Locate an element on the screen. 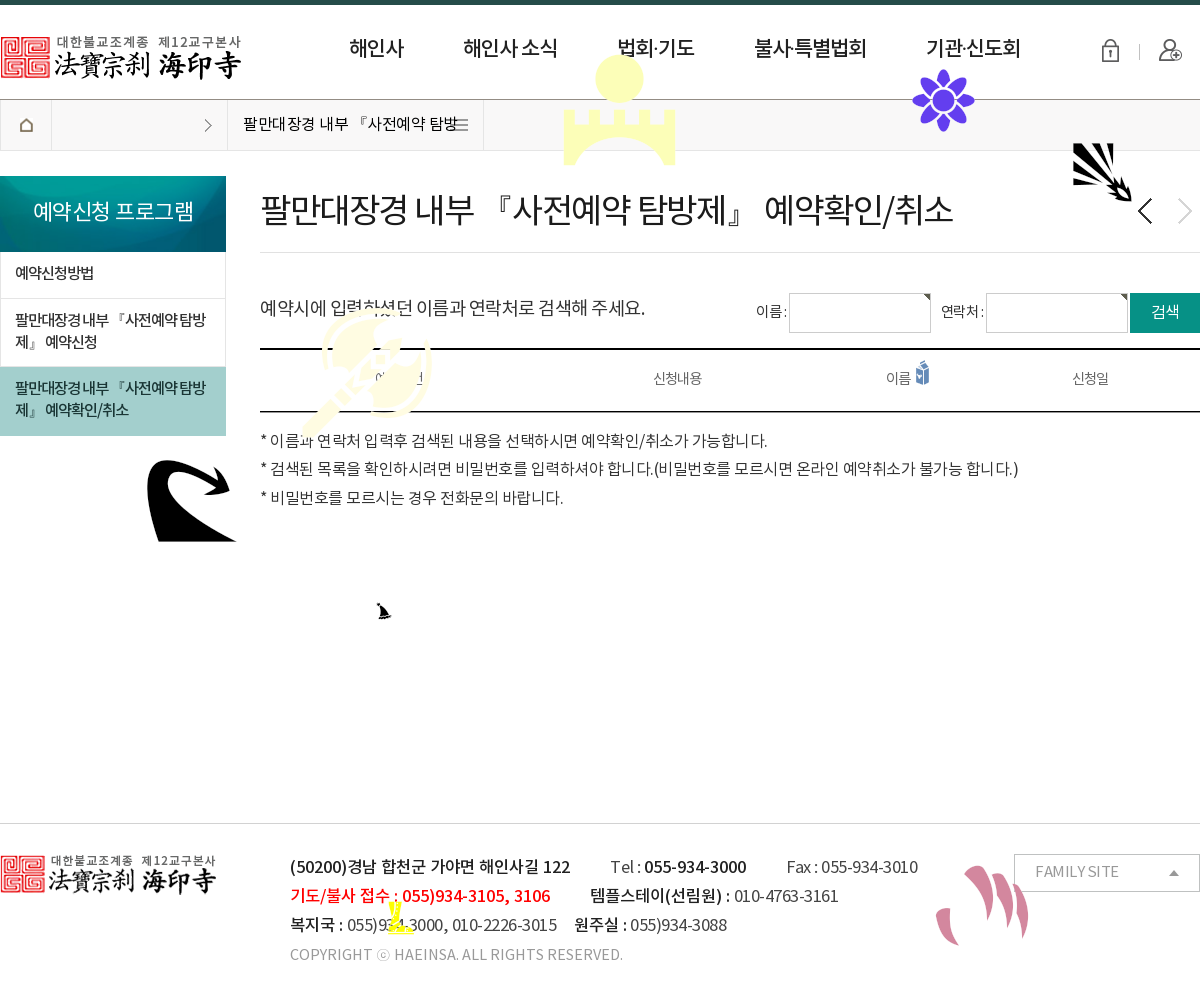 This screenshot has width=1200, height=1001. activate grab or snatch ability is located at coordinates (982, 912).